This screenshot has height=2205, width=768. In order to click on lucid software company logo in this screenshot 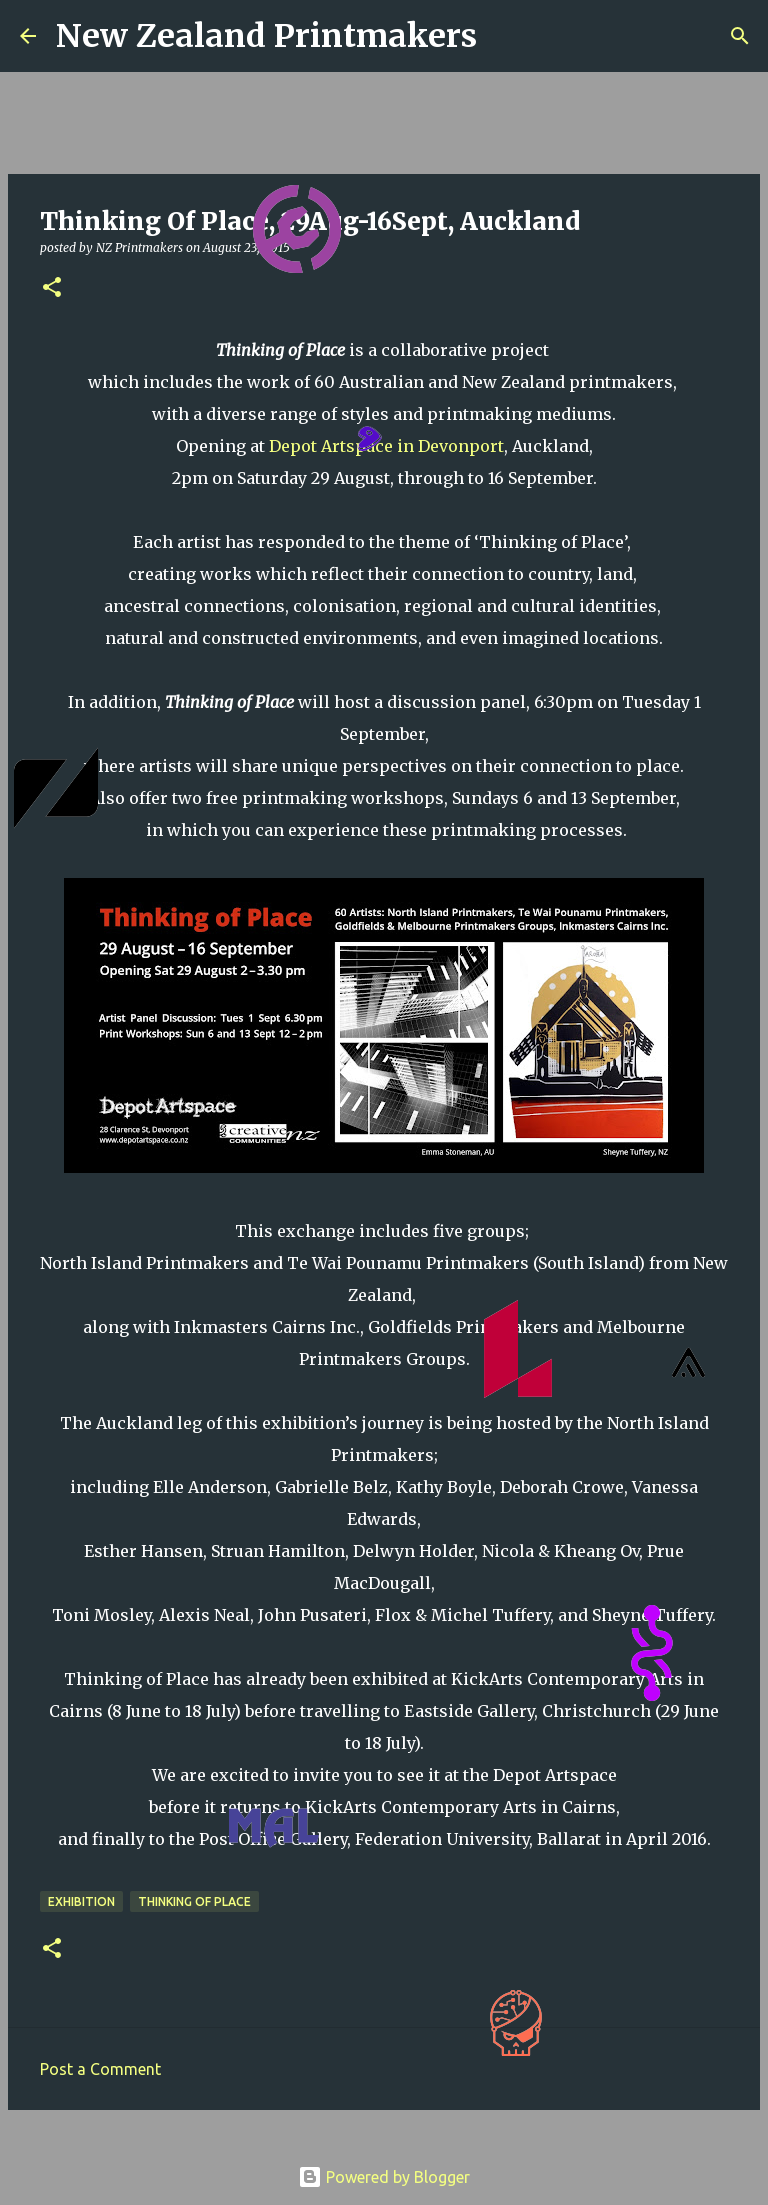, I will do `click(518, 1349)`.